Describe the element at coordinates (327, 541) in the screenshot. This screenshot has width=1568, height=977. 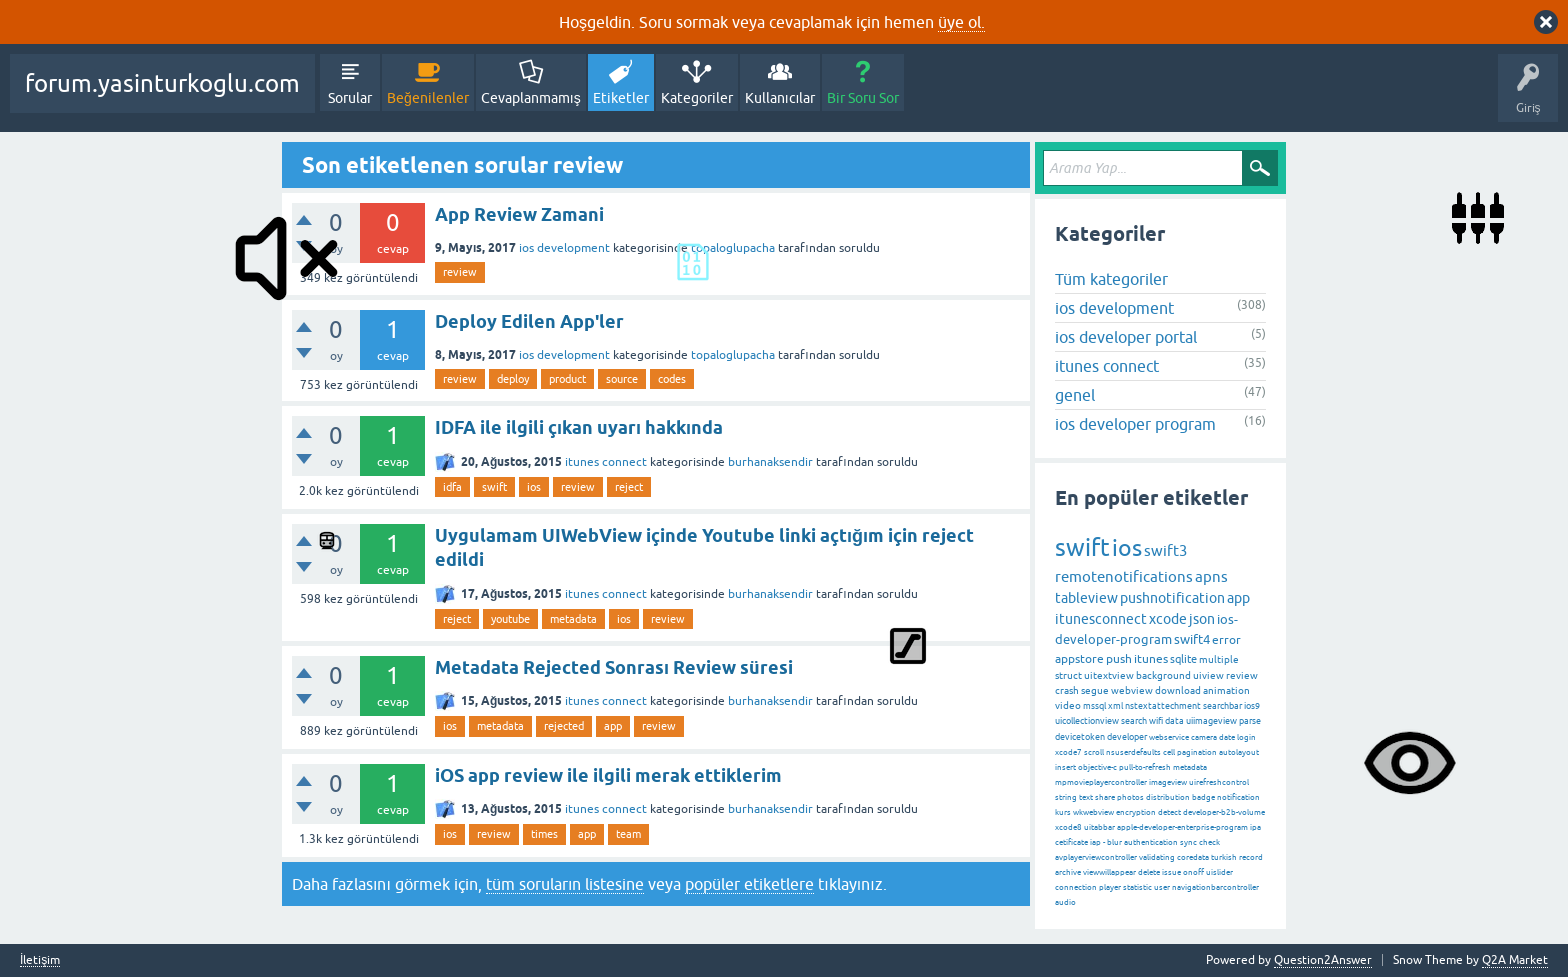
I see `get subway or metro directions` at that location.